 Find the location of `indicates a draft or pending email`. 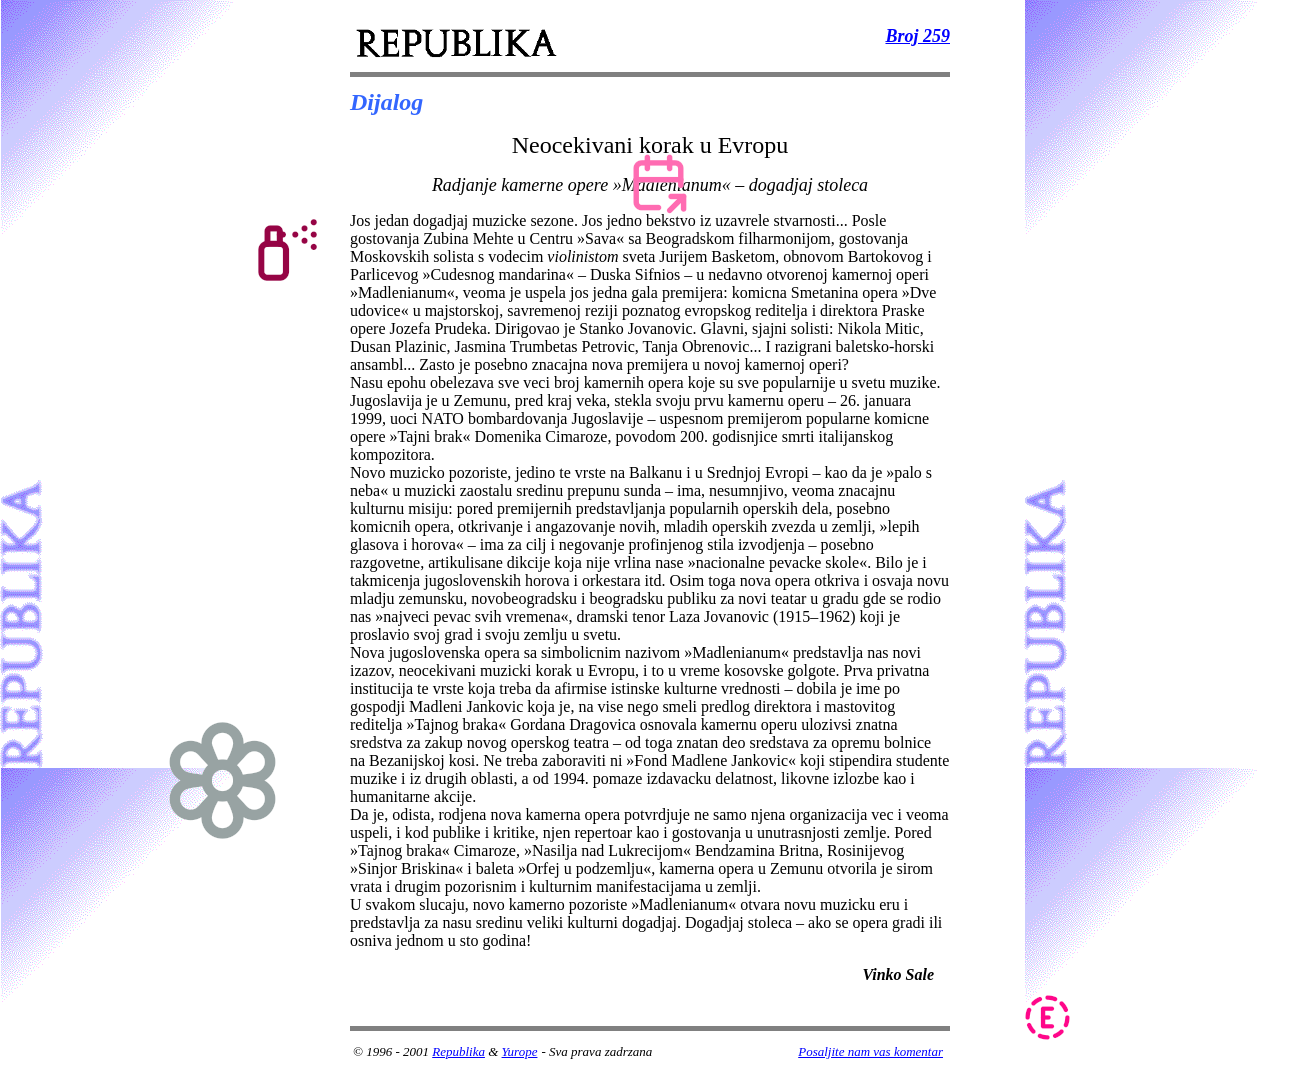

indicates a draft or pending email is located at coordinates (1047, 1017).